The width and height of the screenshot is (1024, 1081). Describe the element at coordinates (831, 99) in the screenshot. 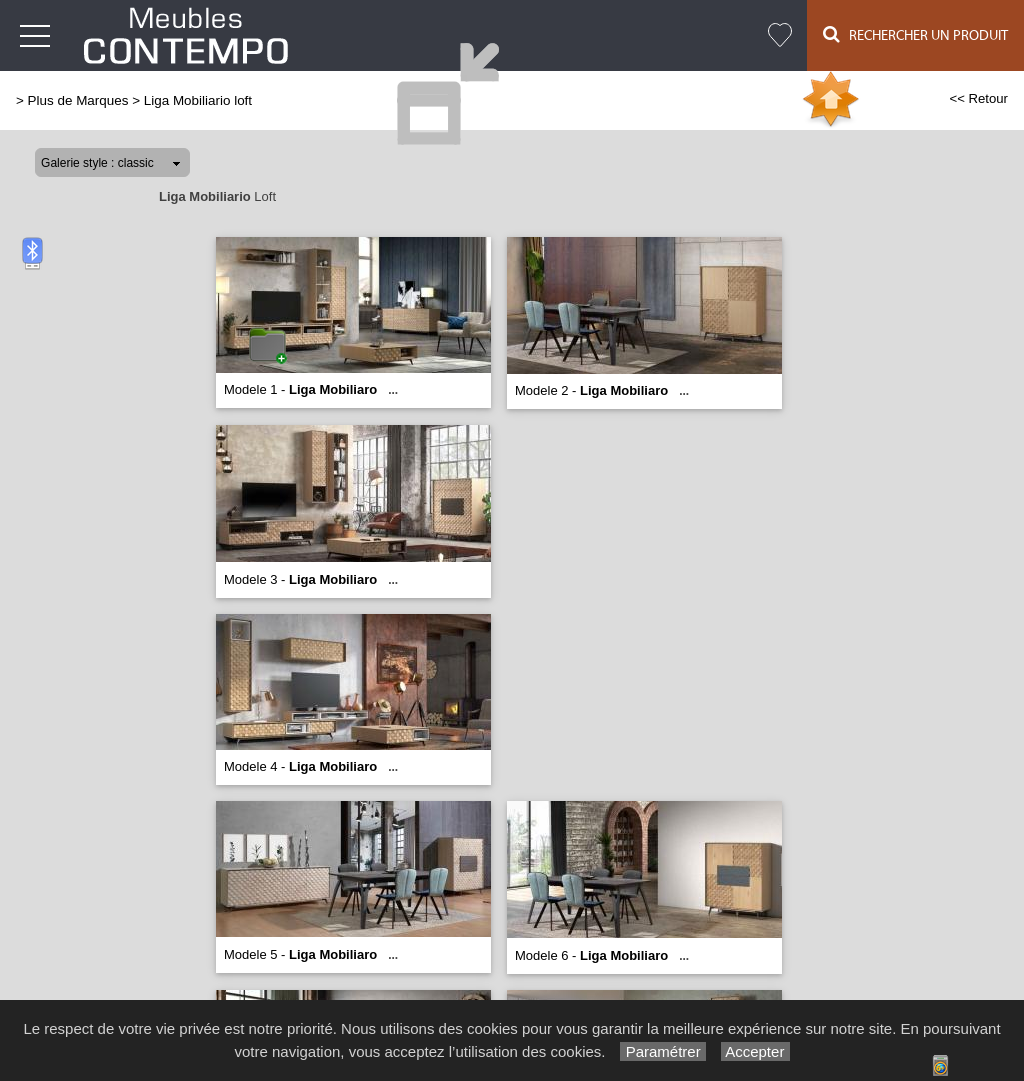

I see `indicates a software update is available` at that location.